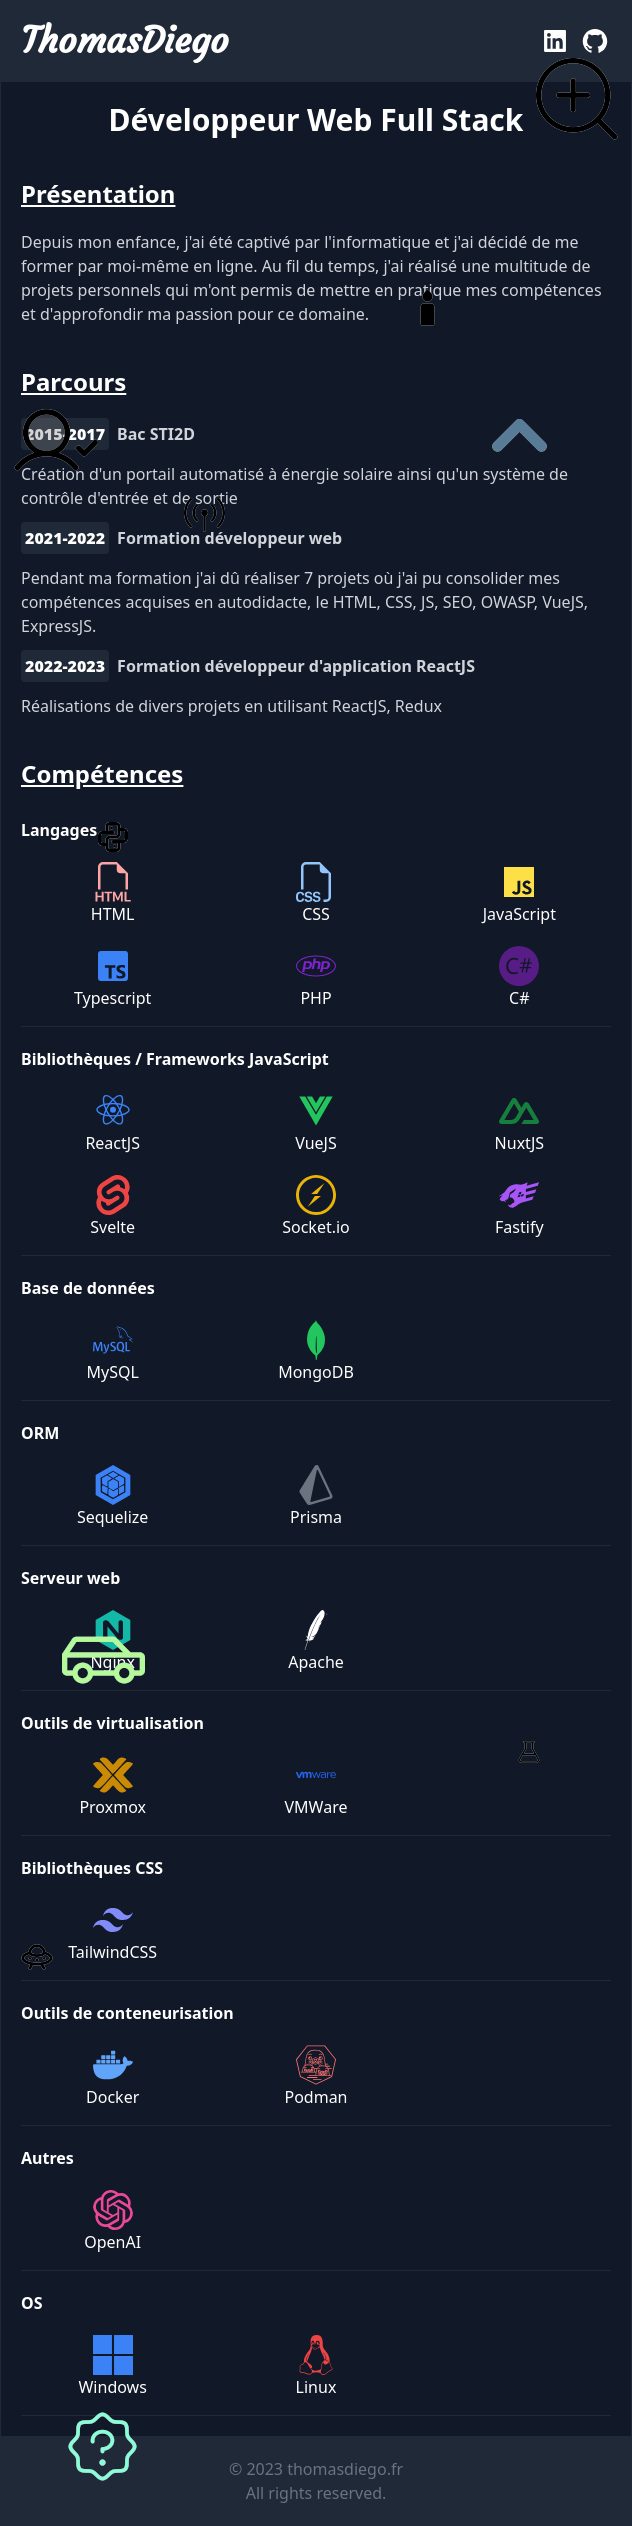 The height and width of the screenshot is (2526, 632). What do you see at coordinates (102, 2446) in the screenshot?
I see `view FAQ or help information` at bounding box center [102, 2446].